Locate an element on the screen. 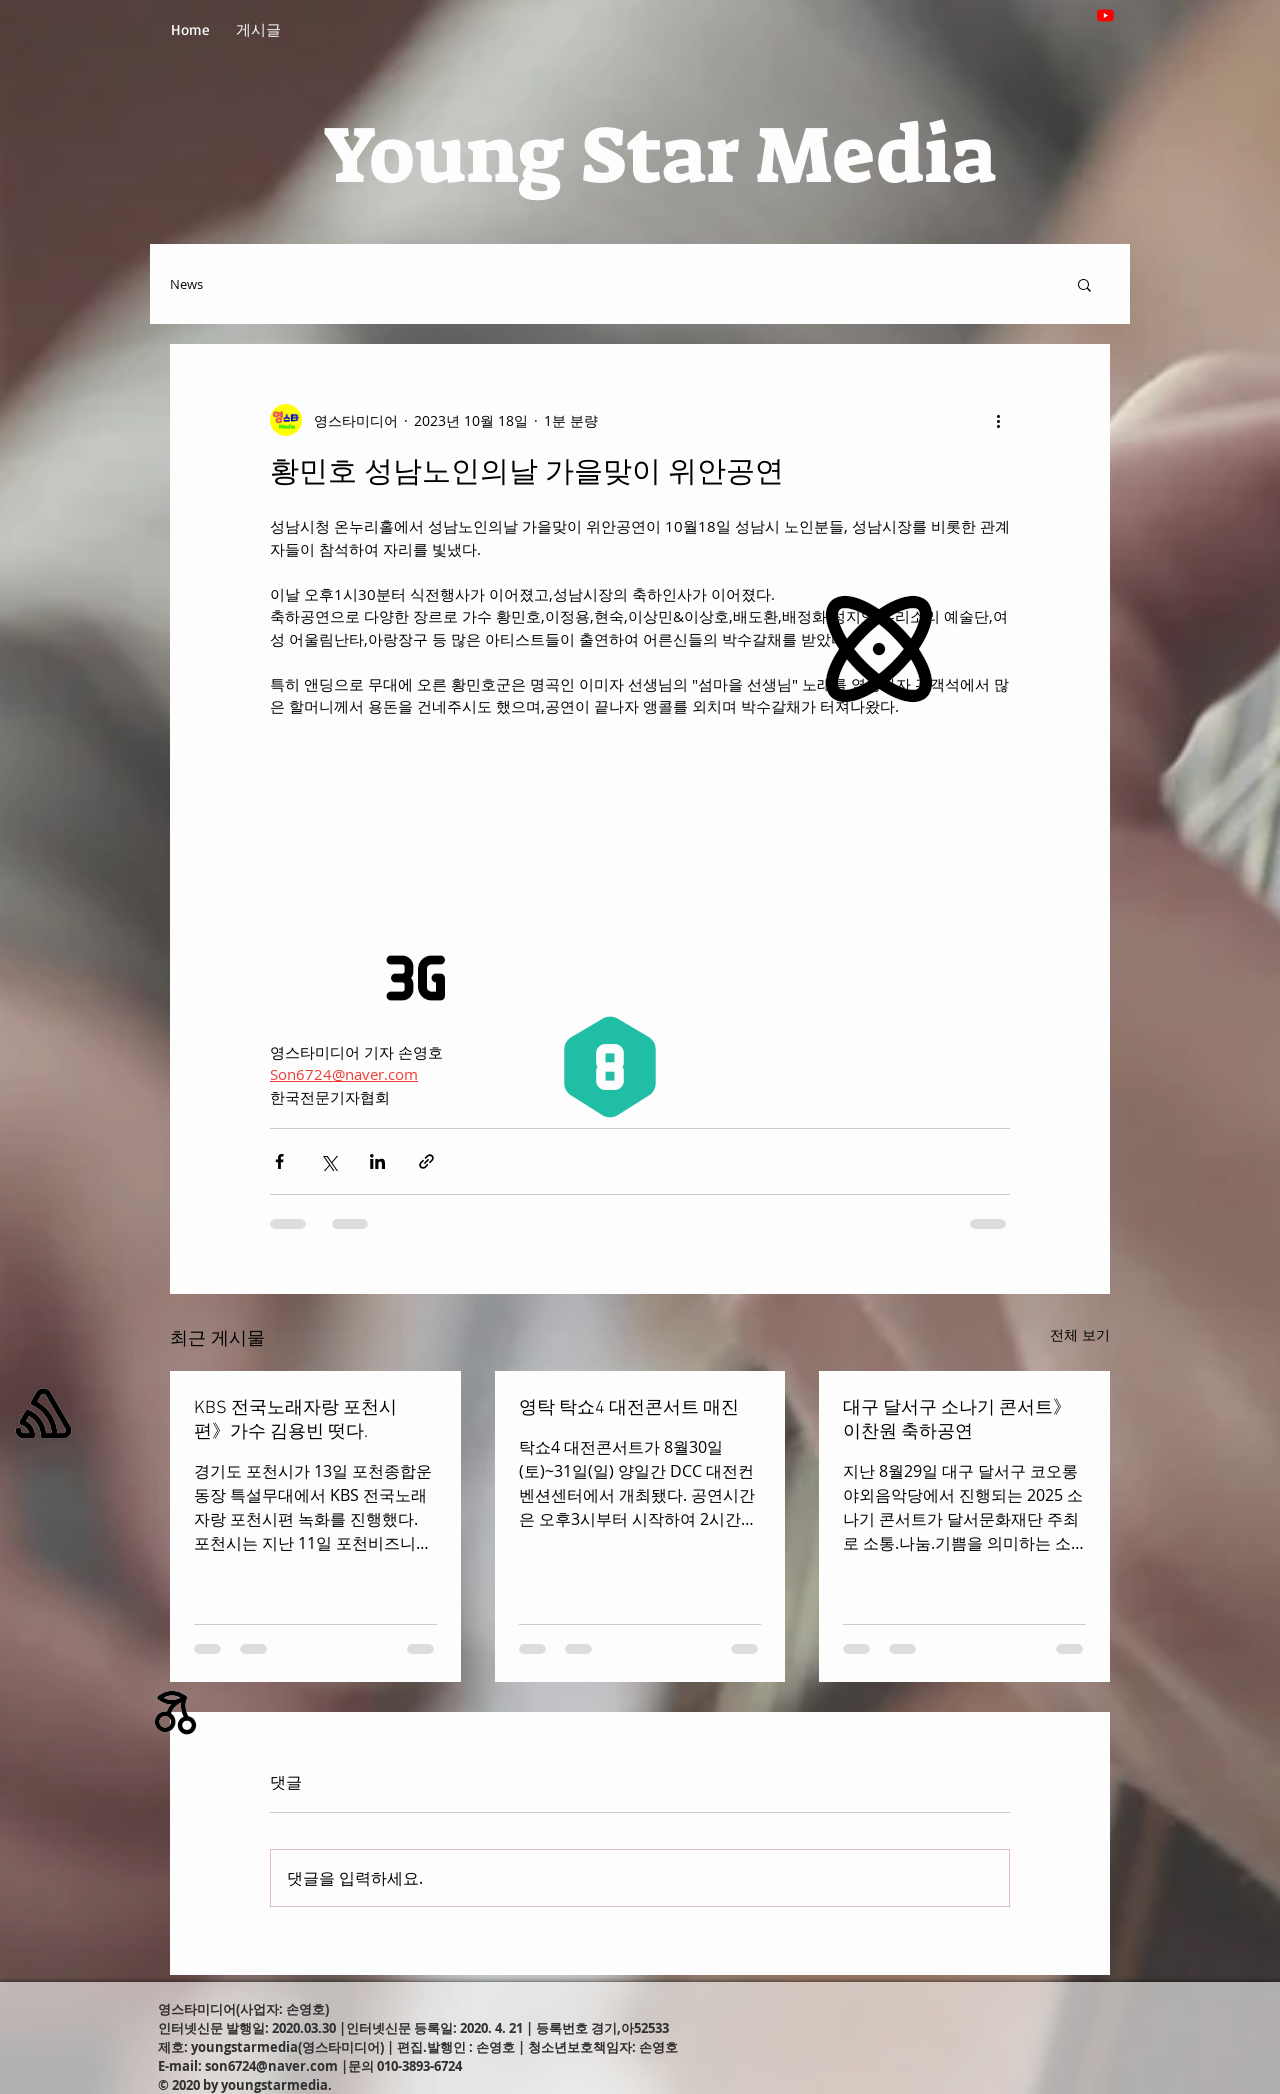 The height and width of the screenshot is (2094, 1280). sentry error monitoring integration is located at coordinates (43, 1413).